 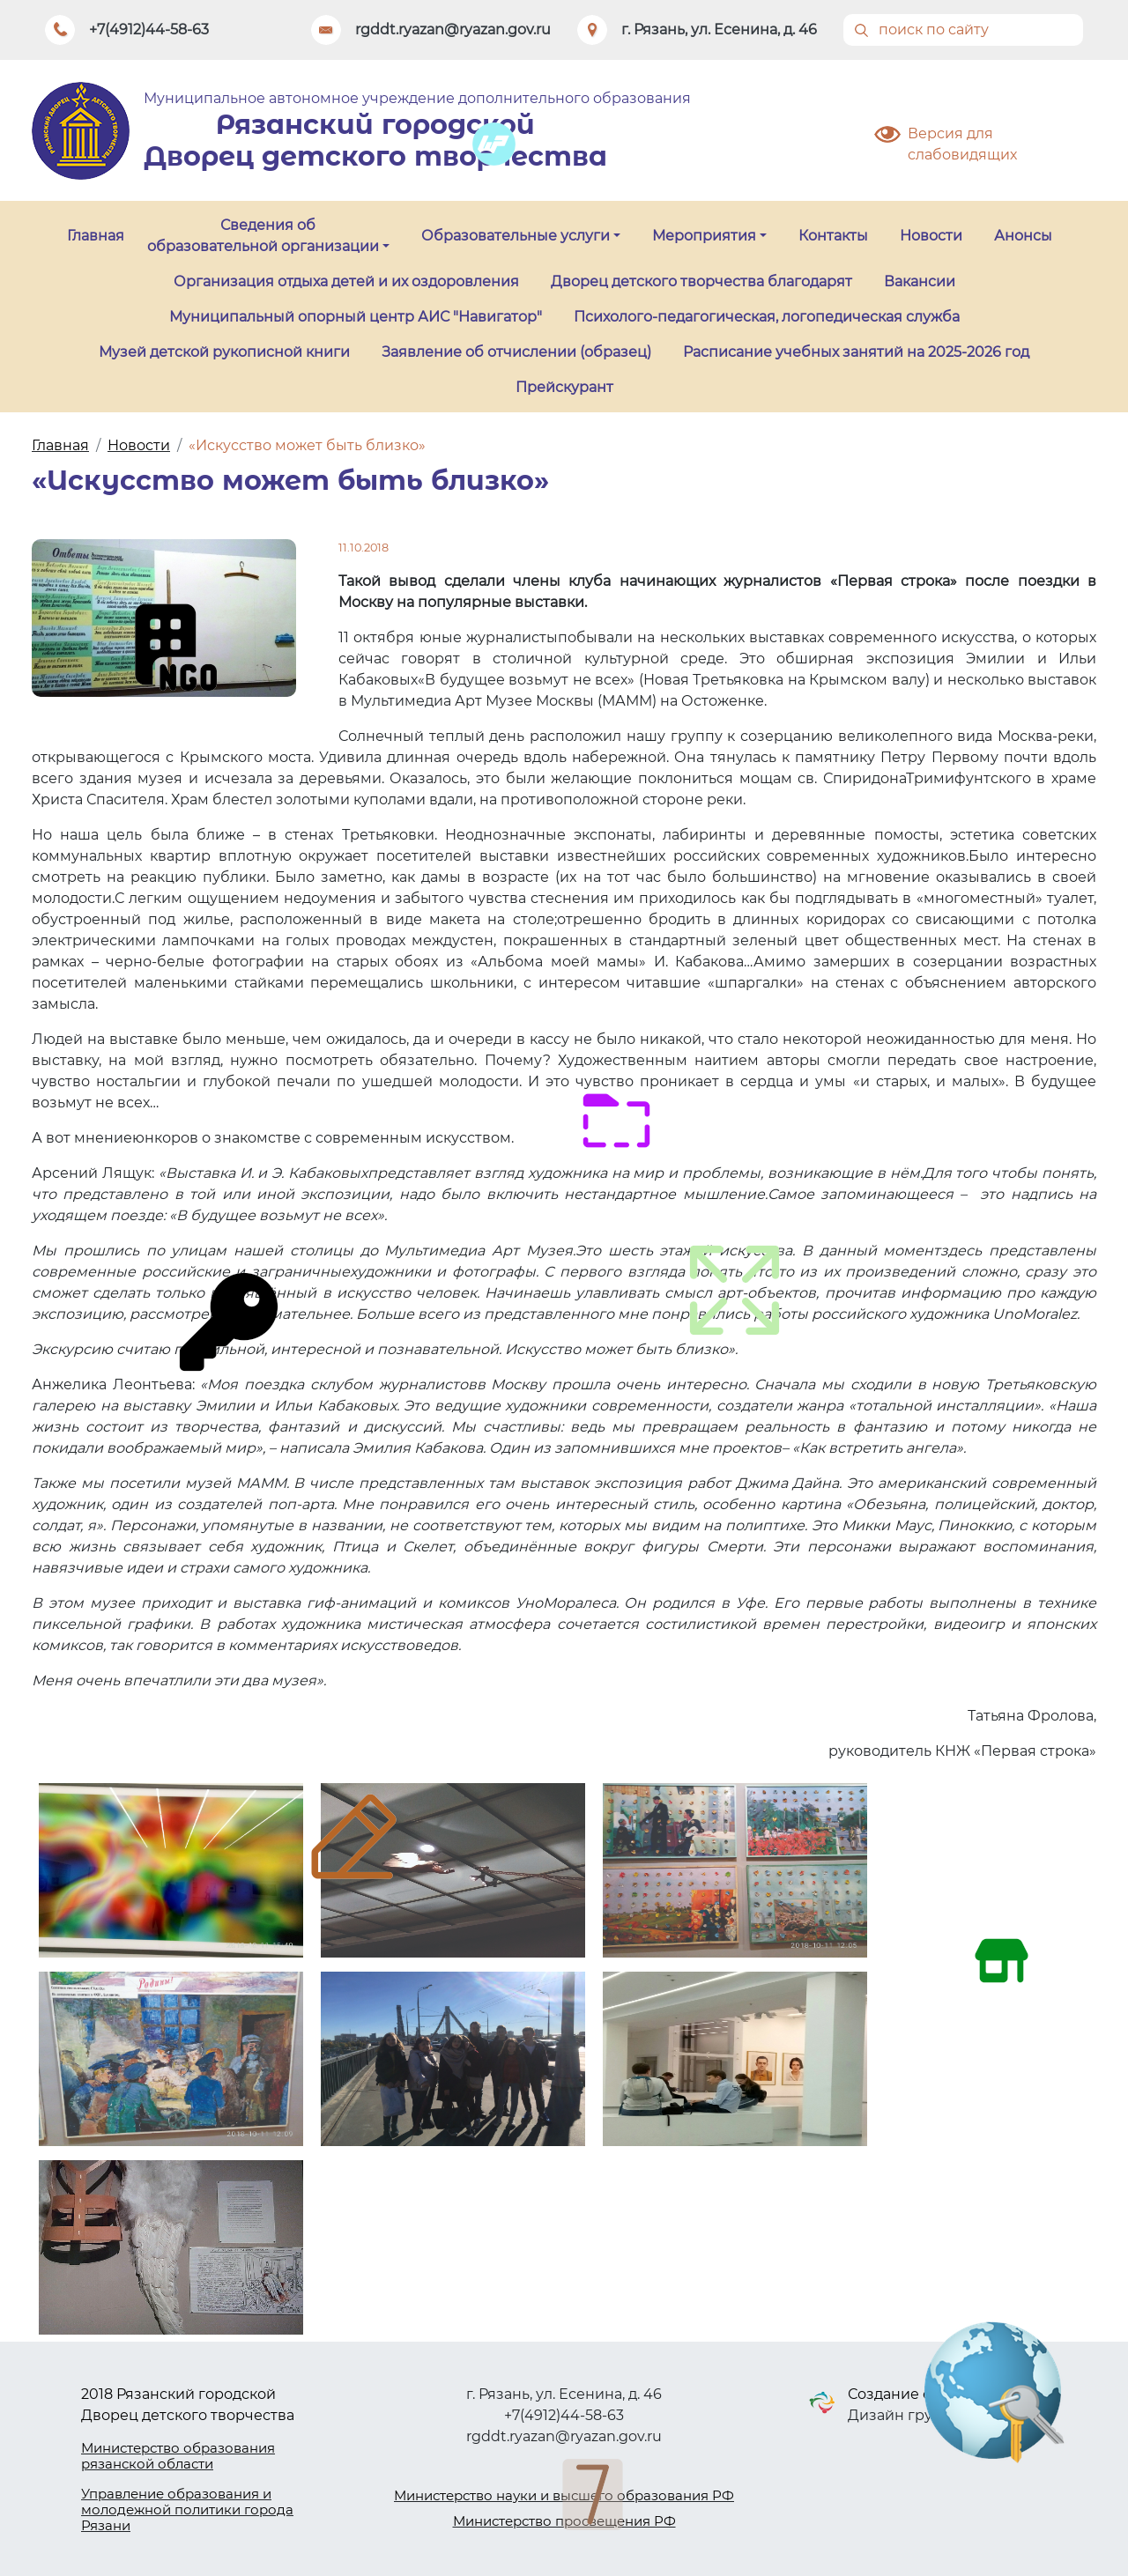 I want to click on create a new folder, so click(x=616, y=1119).